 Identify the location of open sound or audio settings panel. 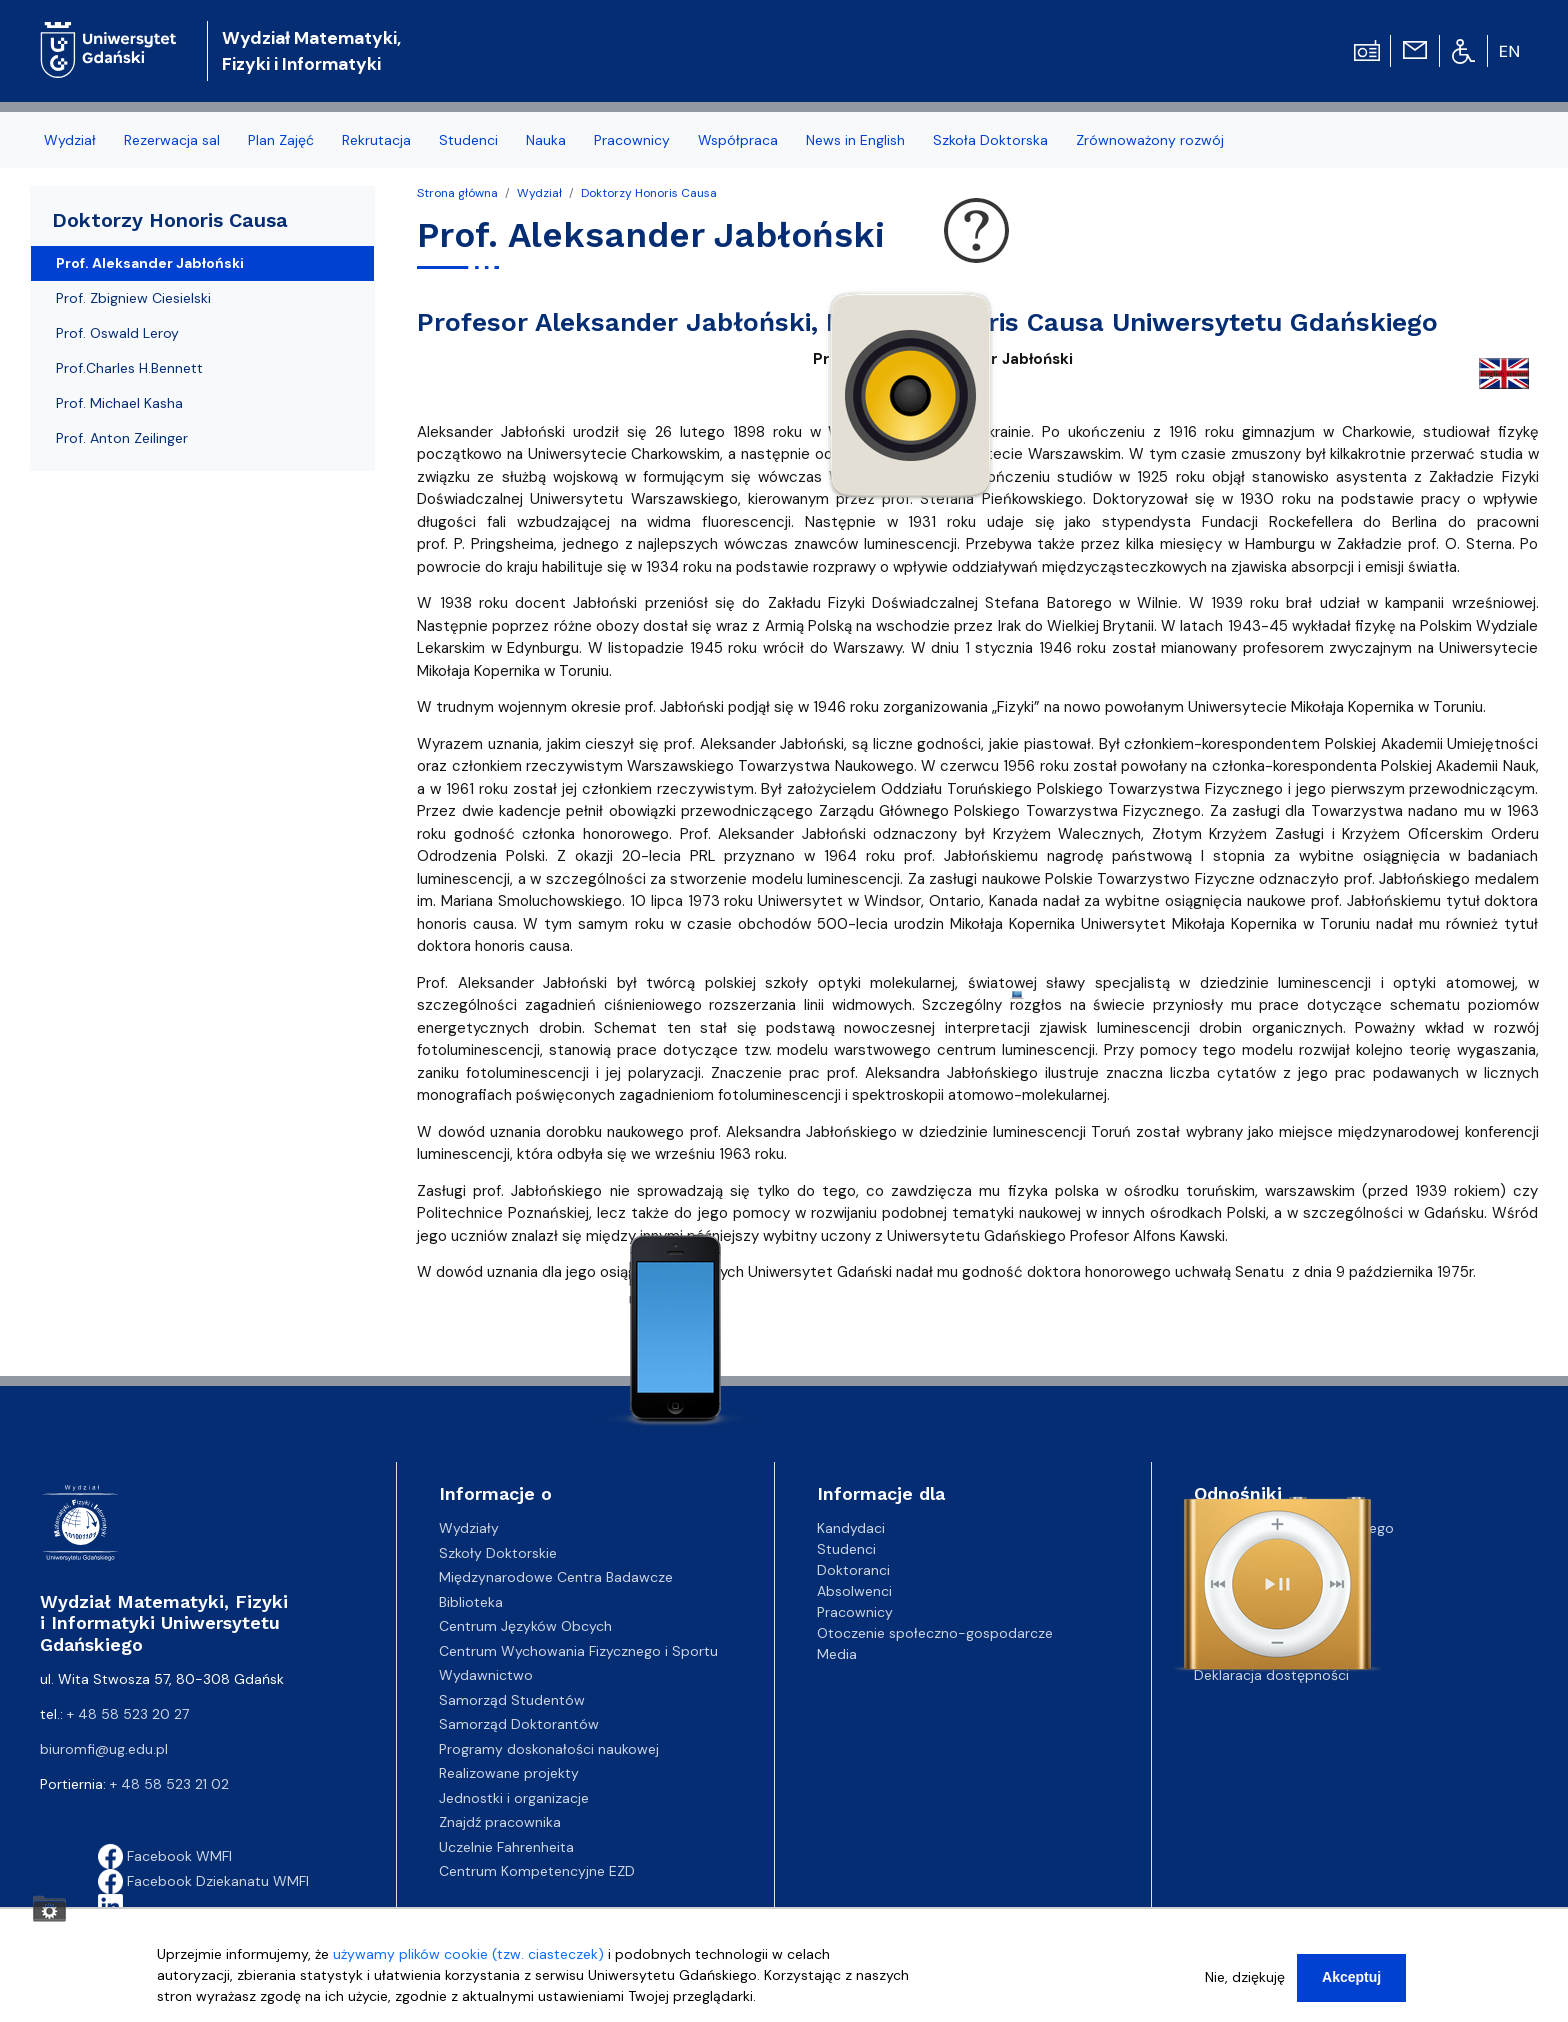
(910, 395).